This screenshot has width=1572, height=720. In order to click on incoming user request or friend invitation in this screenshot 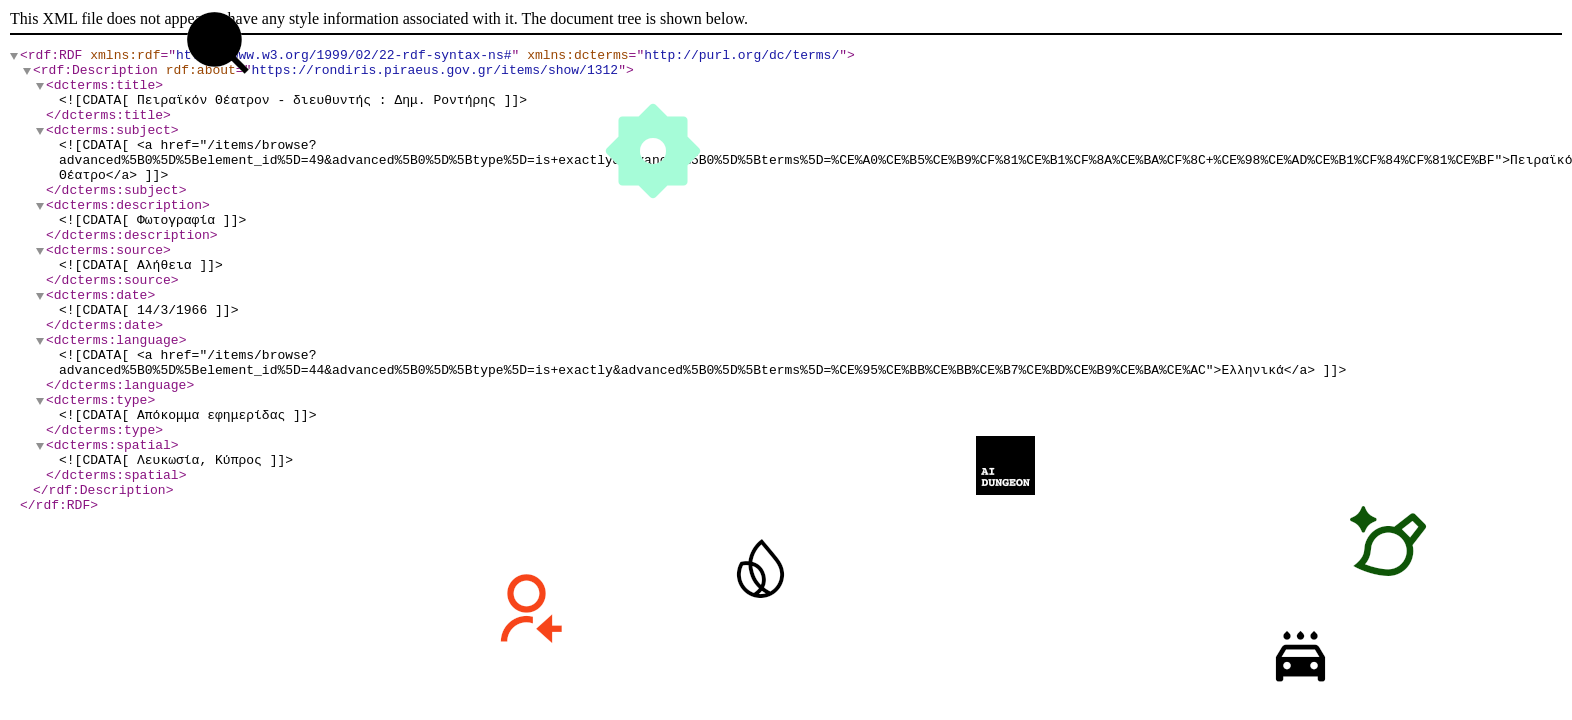, I will do `click(526, 609)`.